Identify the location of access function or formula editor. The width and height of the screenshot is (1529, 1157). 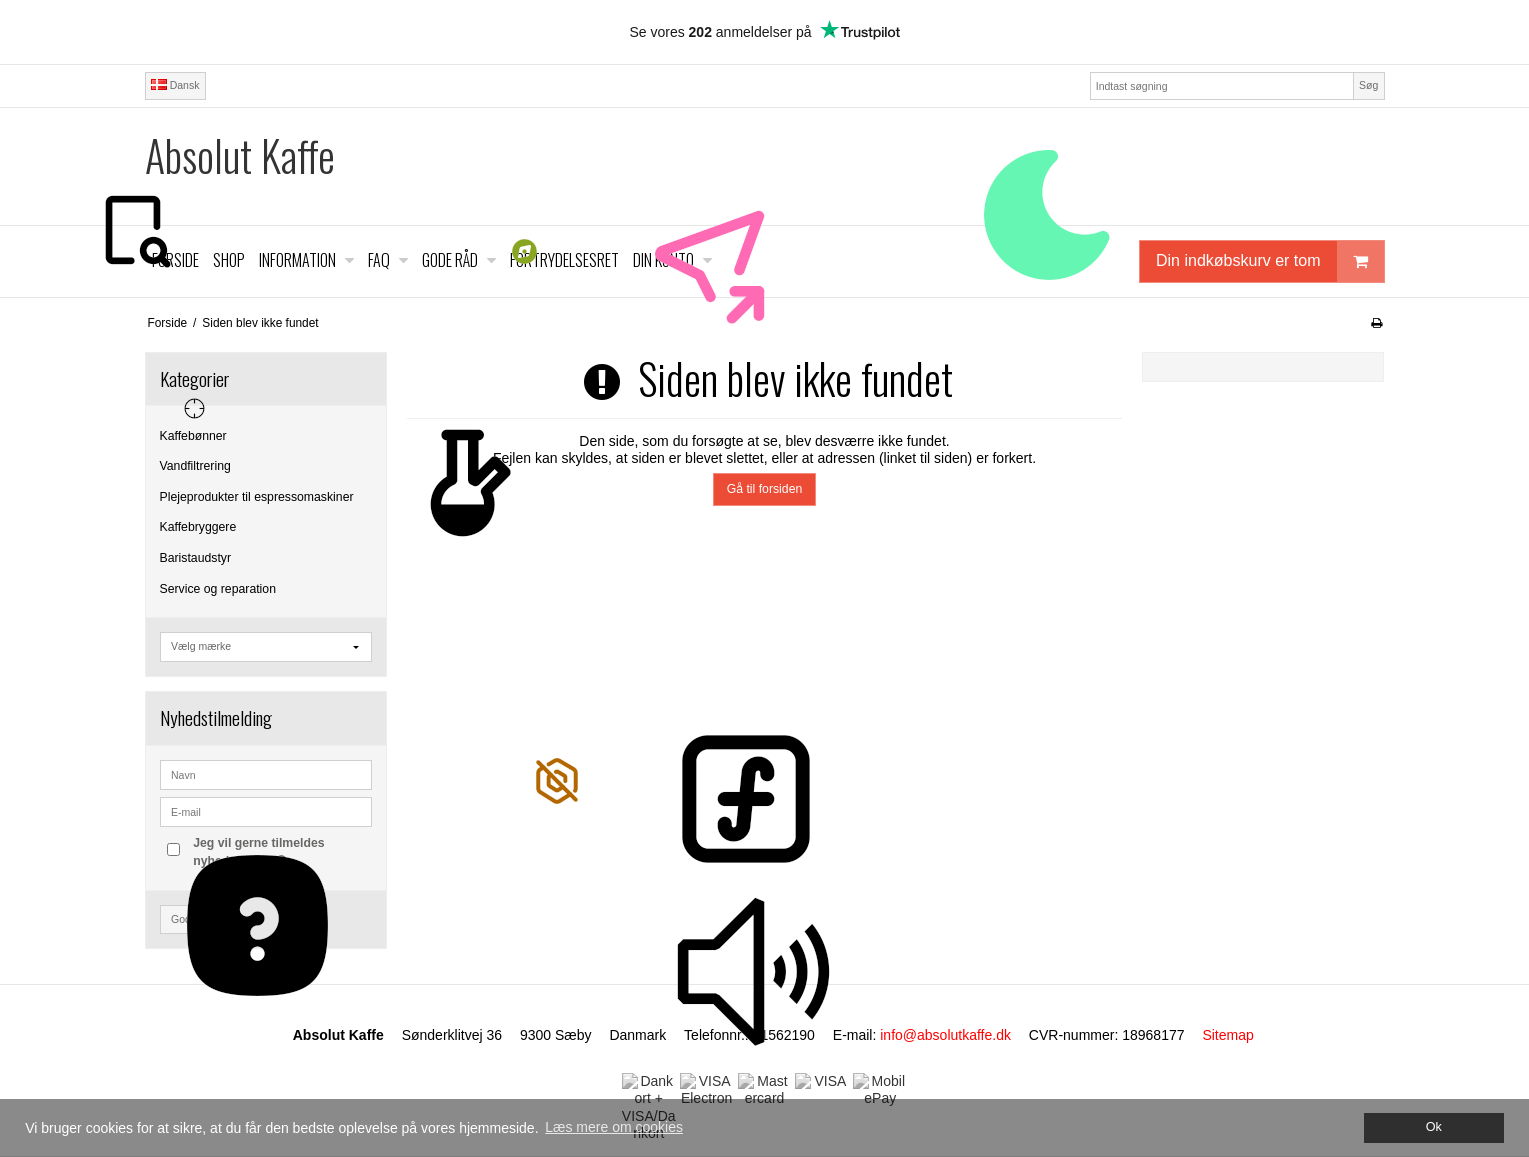
(746, 799).